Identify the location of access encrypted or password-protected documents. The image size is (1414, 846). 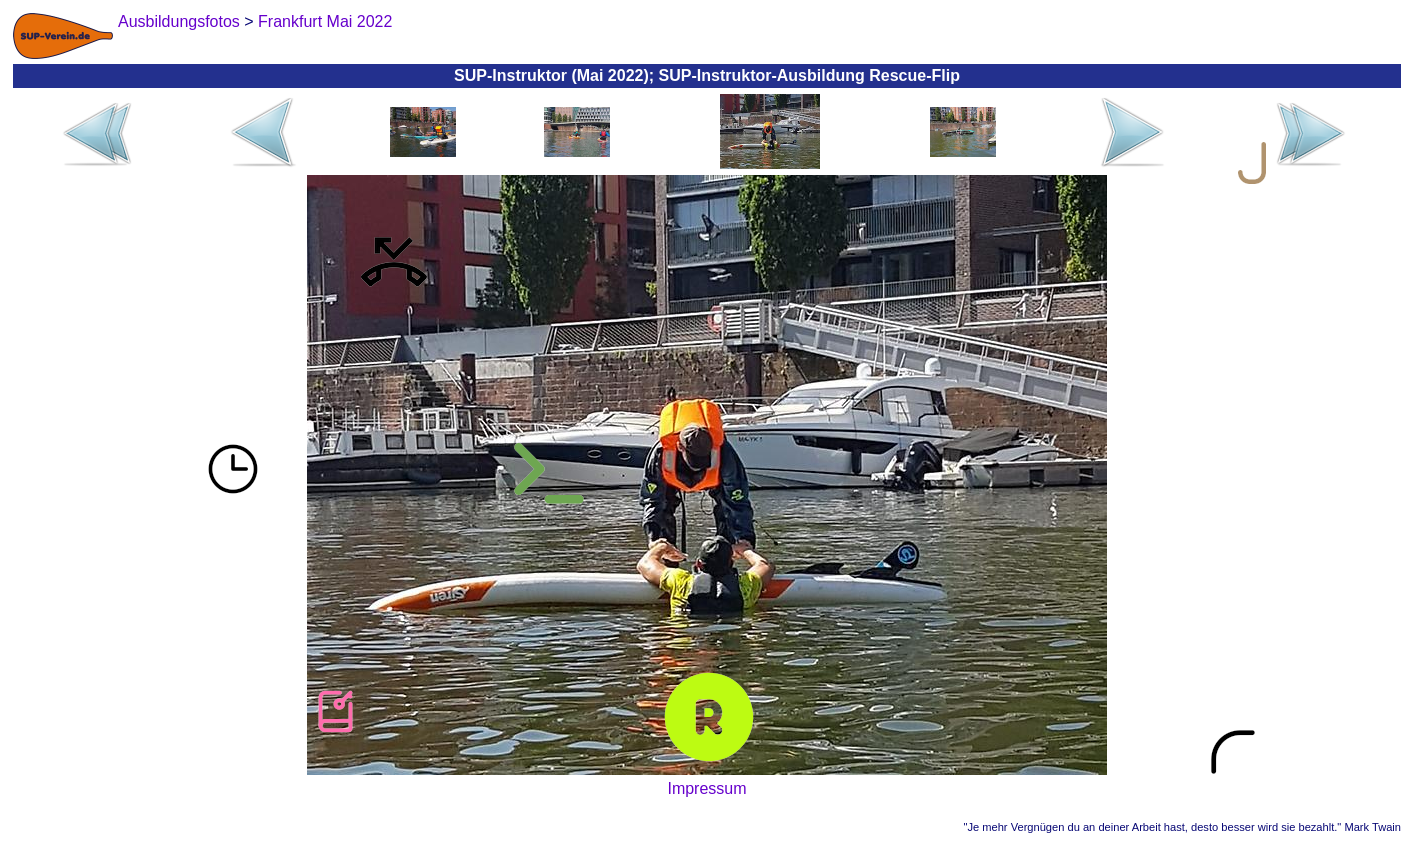
(335, 711).